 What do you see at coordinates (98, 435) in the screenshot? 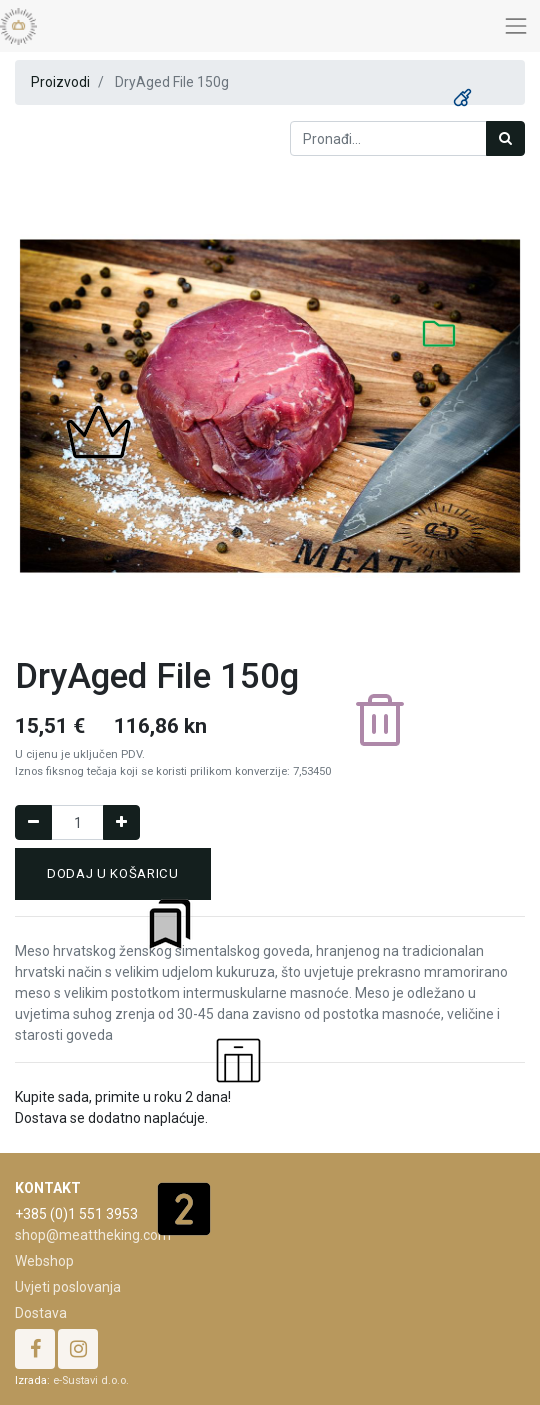
I see `indicates premium or VIP status` at bounding box center [98, 435].